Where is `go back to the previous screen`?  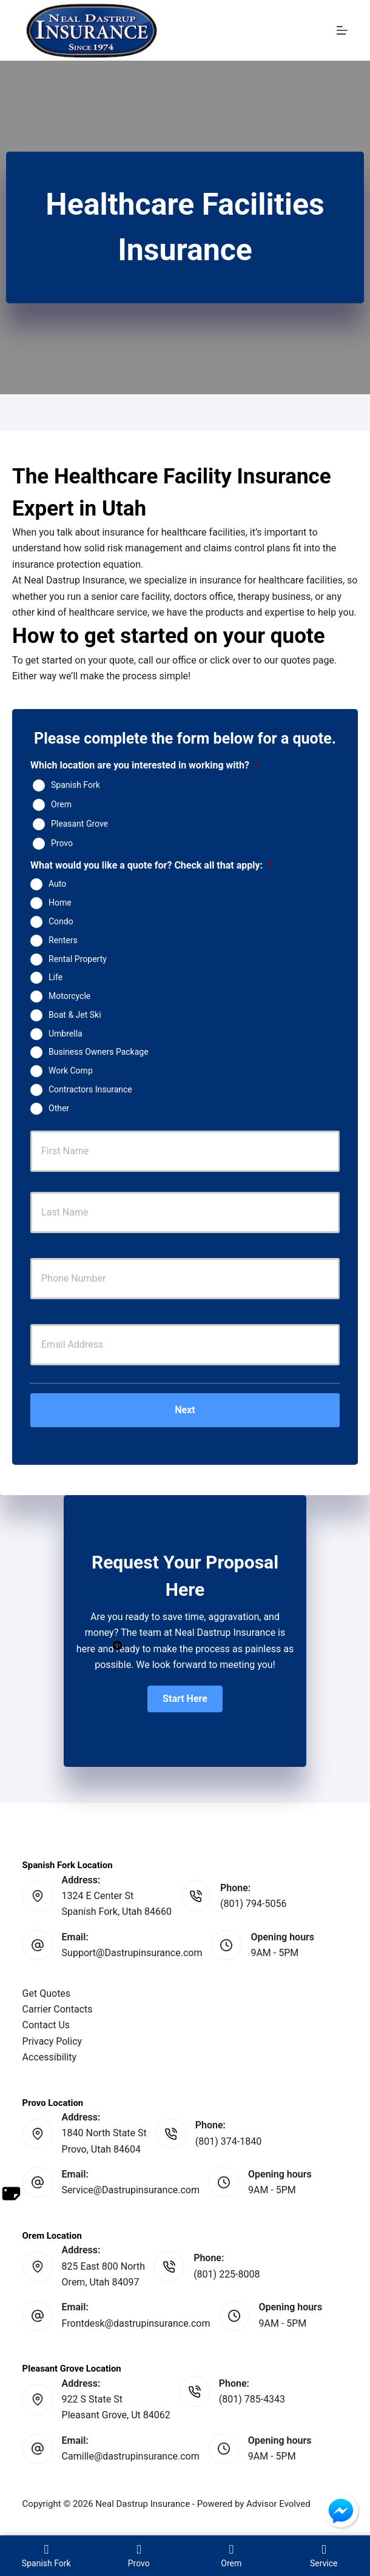
go back to the previous screen is located at coordinates (117, 1645).